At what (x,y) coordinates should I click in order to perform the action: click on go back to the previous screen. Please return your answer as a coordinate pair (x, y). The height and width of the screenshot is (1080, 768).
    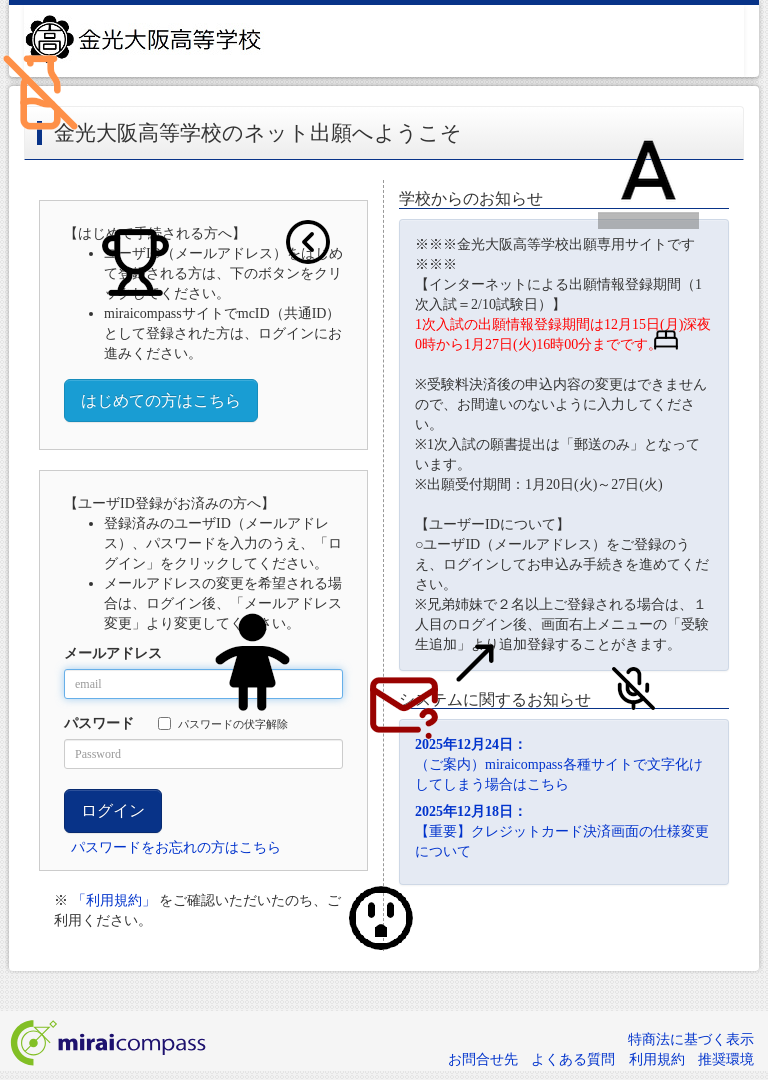
    Looking at the image, I should click on (308, 242).